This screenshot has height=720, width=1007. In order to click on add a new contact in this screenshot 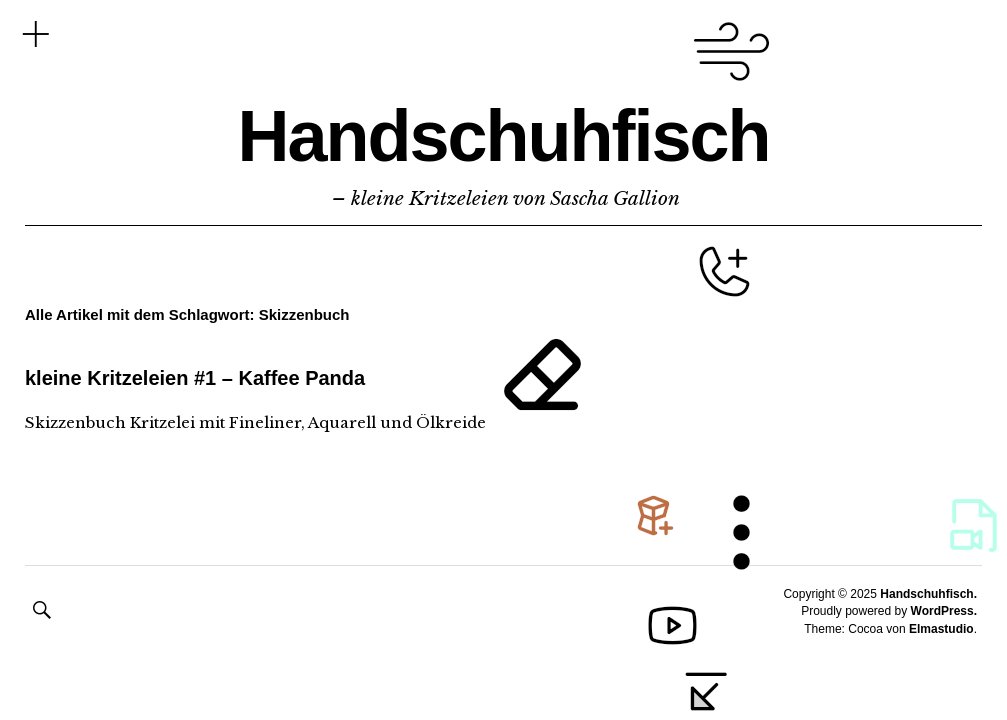, I will do `click(725, 270)`.